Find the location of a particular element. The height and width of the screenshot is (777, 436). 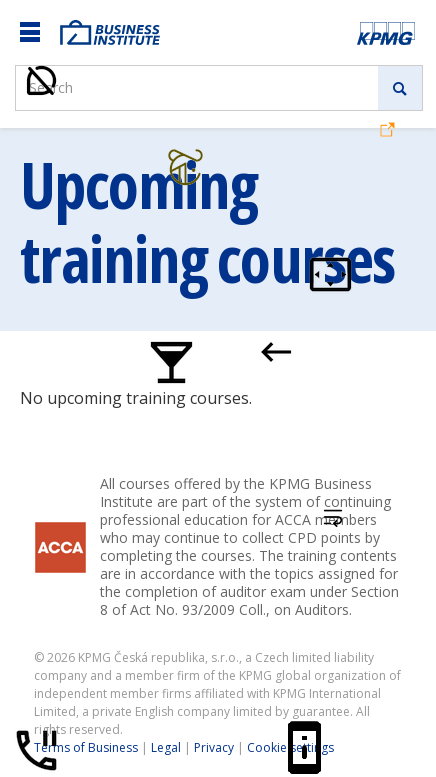

mute or disable chat notifications is located at coordinates (41, 81).